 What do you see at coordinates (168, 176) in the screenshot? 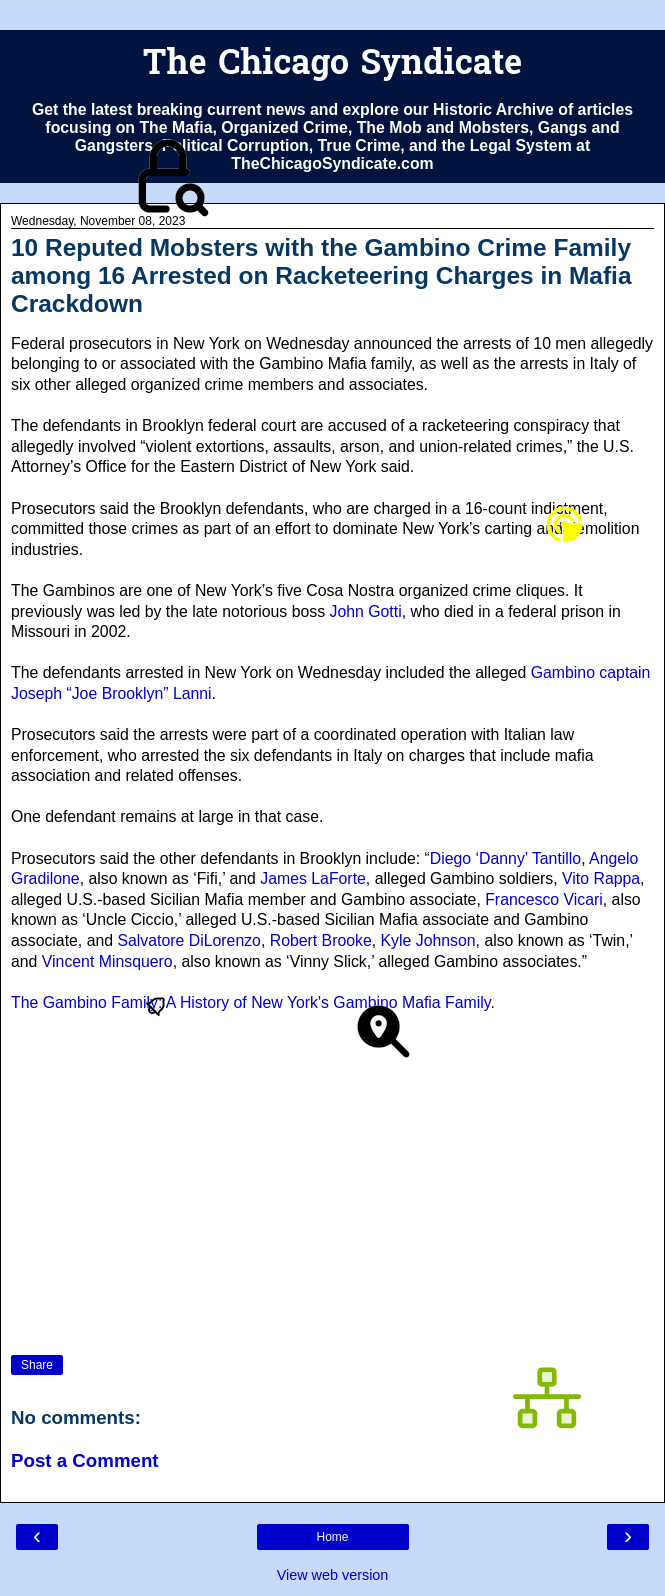
I see `search for locked or encrypted files` at bounding box center [168, 176].